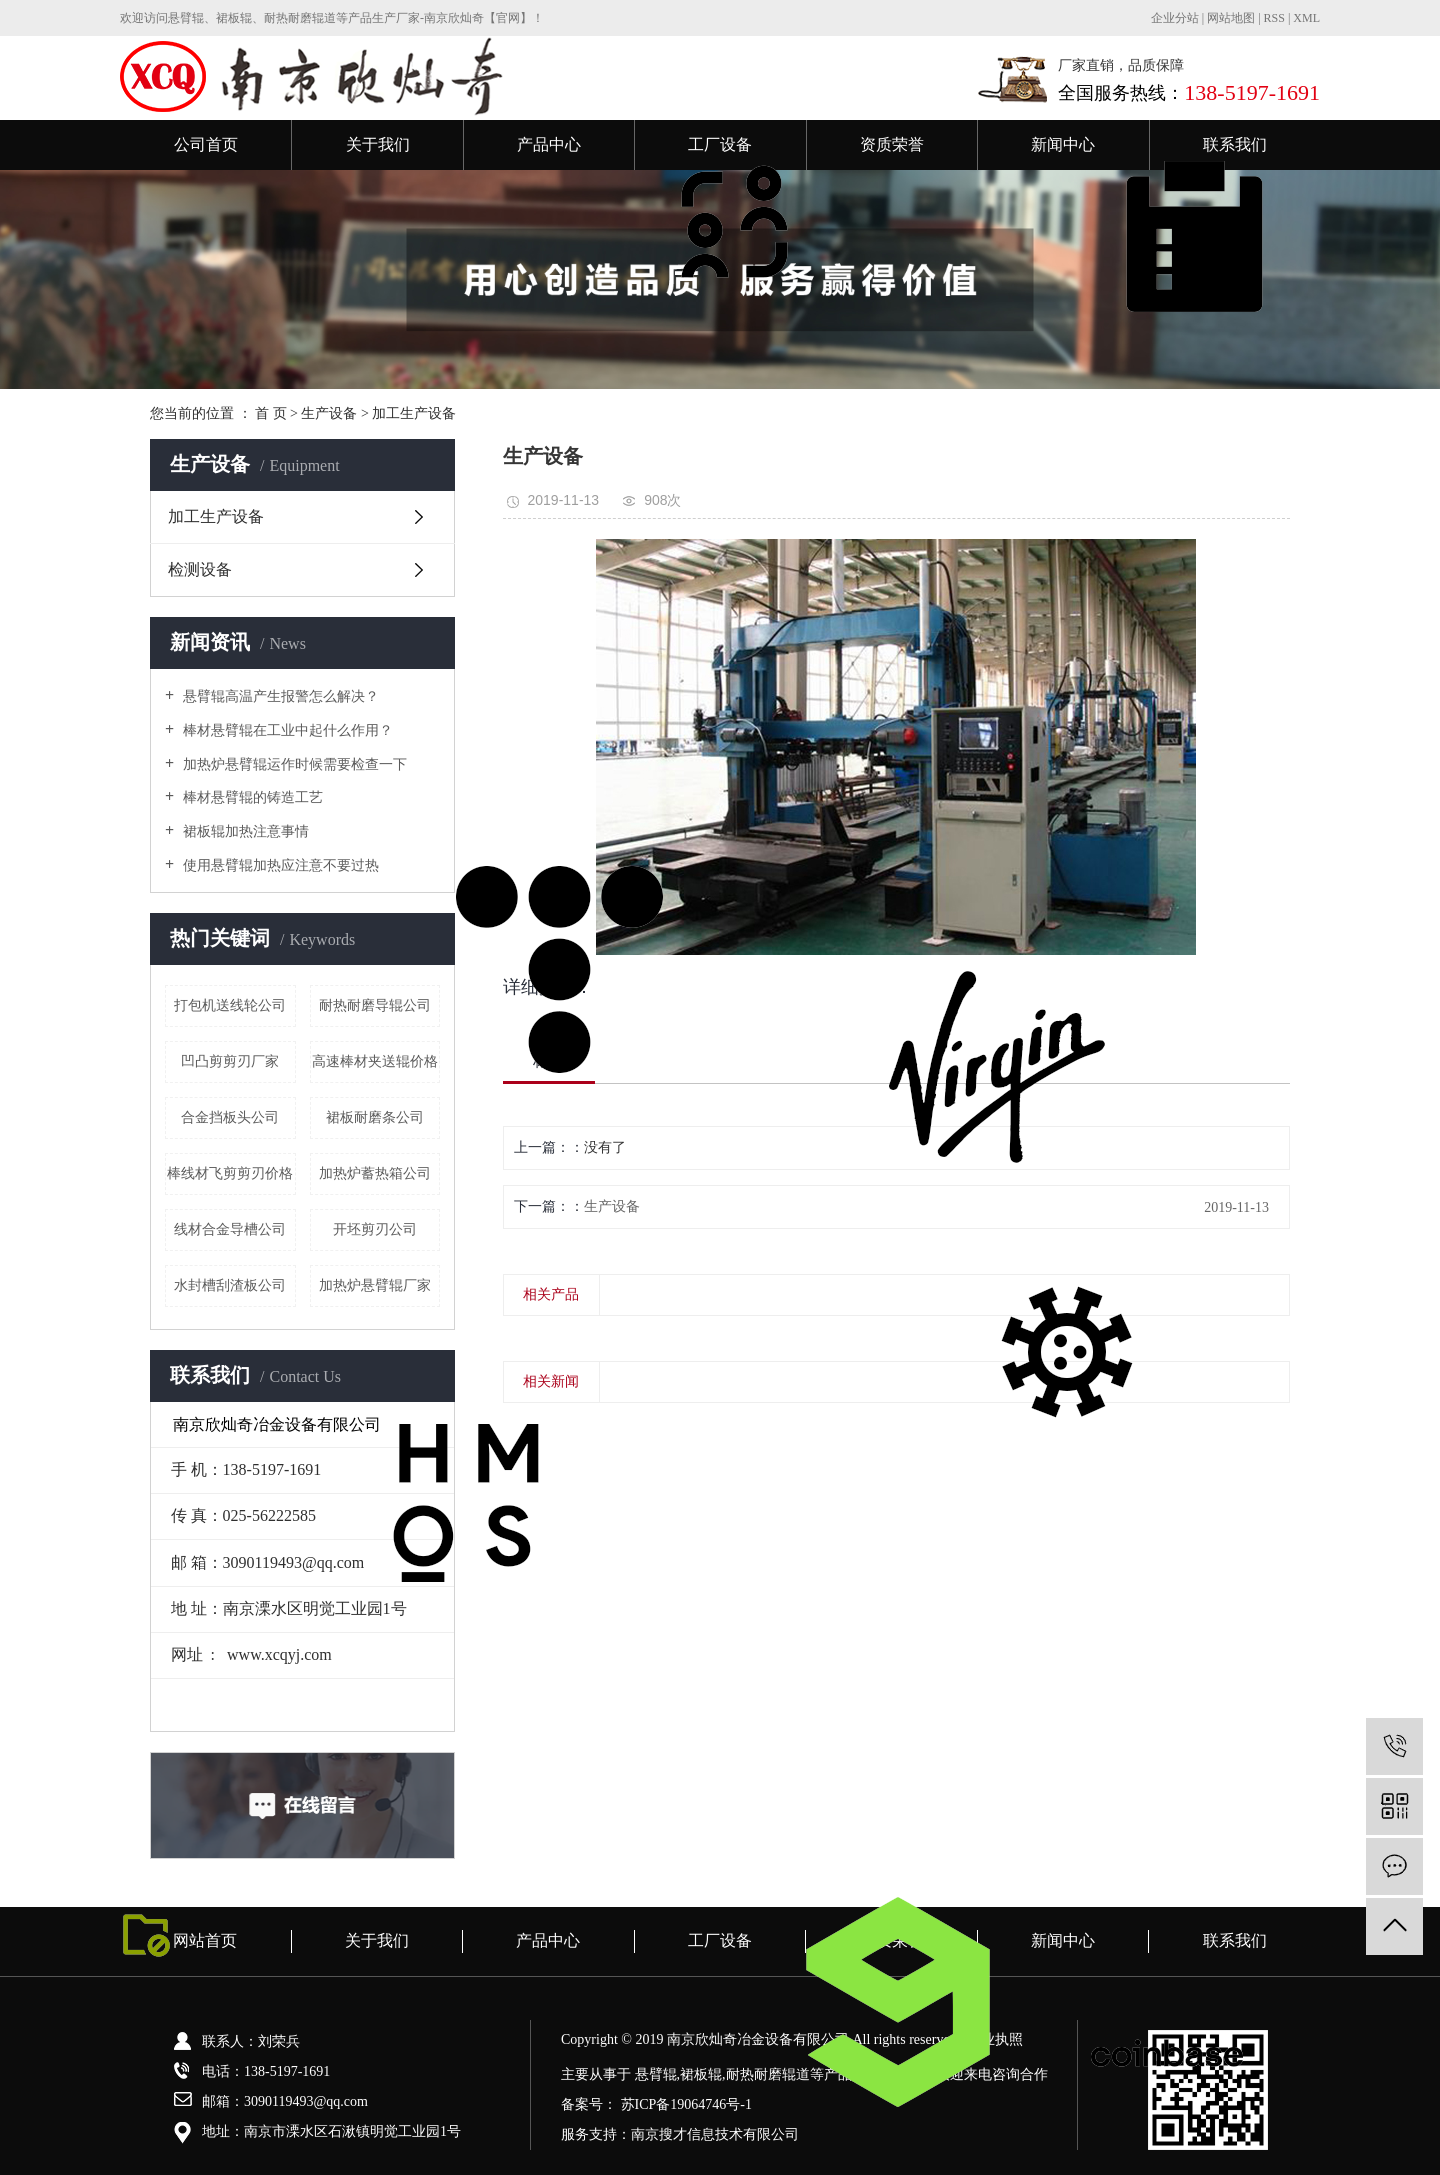 The image size is (1440, 2175). What do you see at coordinates (466, 1503) in the screenshot?
I see `harmonyos operating system logo` at bounding box center [466, 1503].